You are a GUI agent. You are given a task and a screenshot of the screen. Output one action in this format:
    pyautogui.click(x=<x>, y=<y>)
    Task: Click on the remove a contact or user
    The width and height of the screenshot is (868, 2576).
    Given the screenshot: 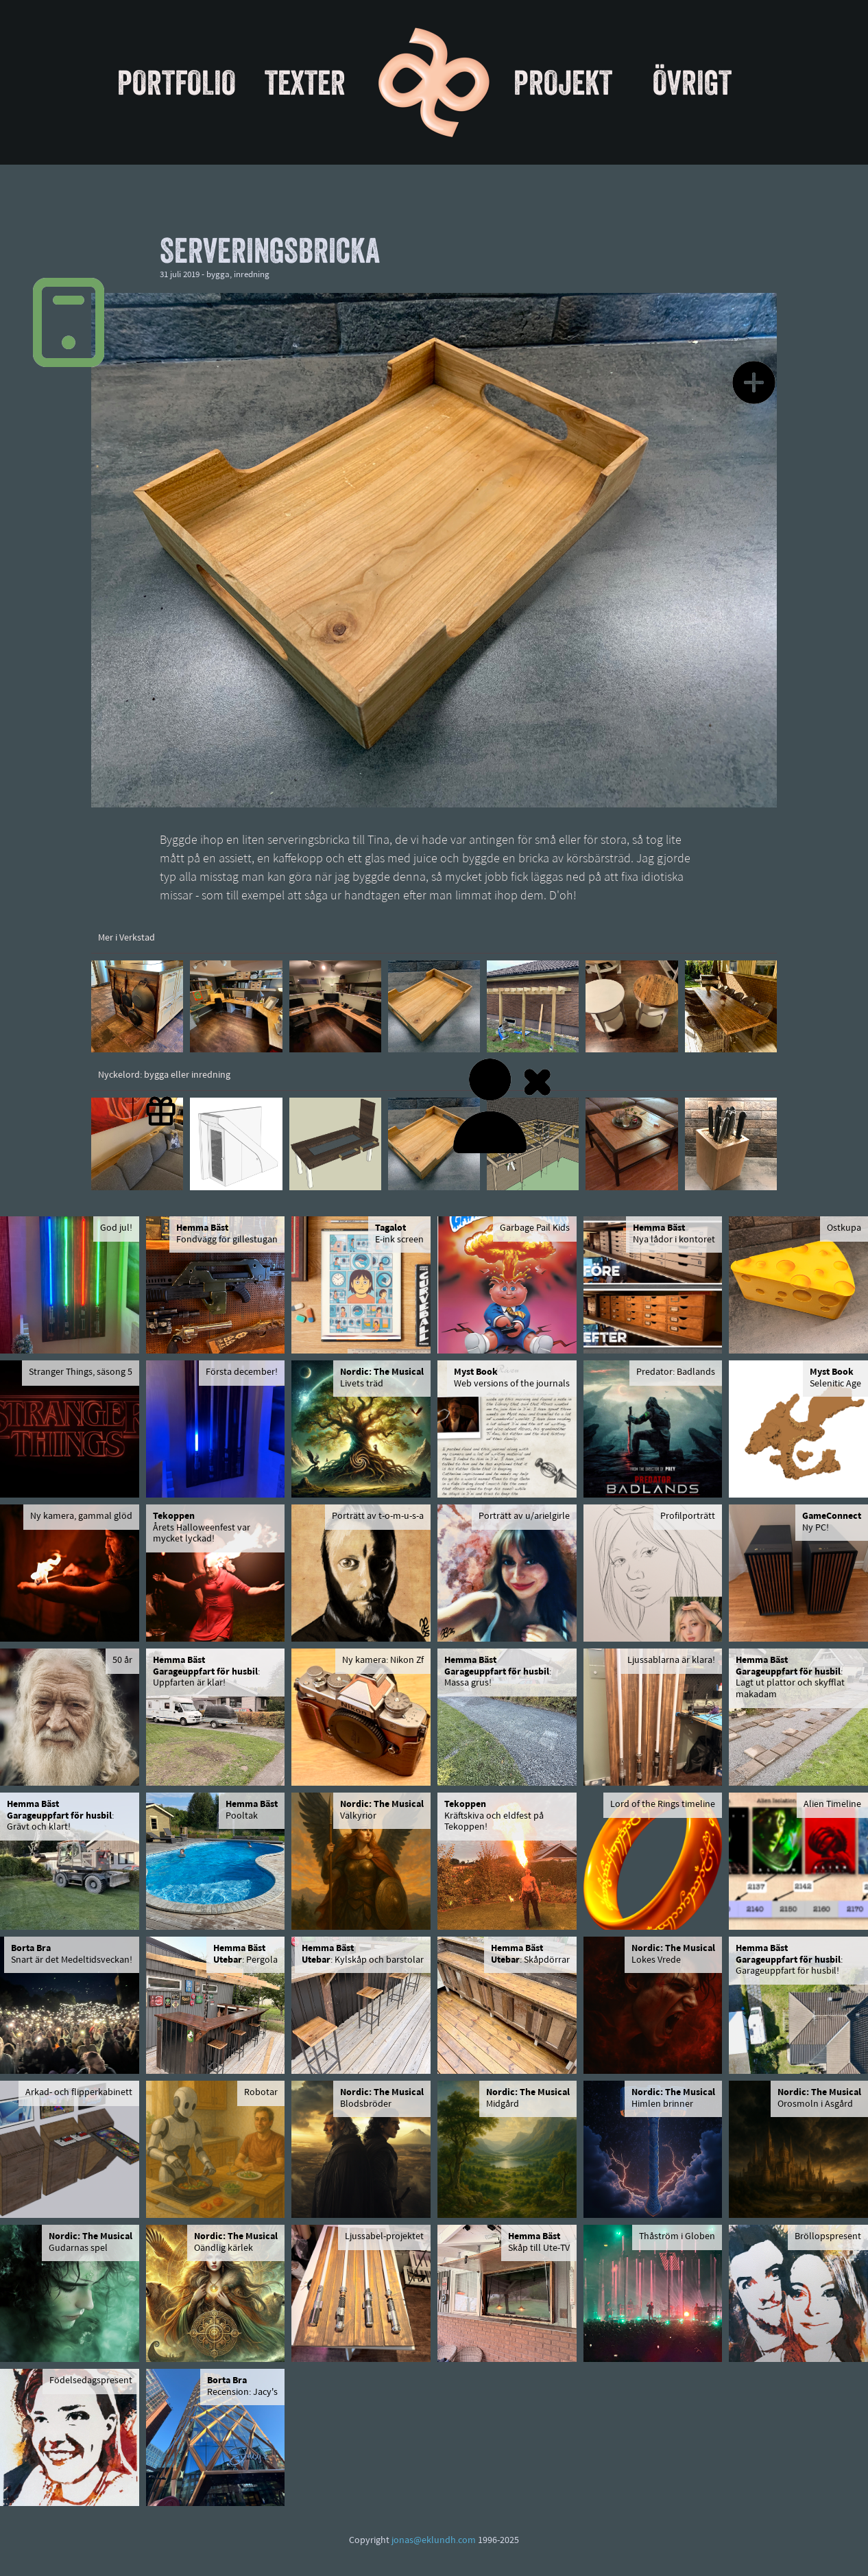 What is the action you would take?
    pyautogui.click(x=501, y=1106)
    